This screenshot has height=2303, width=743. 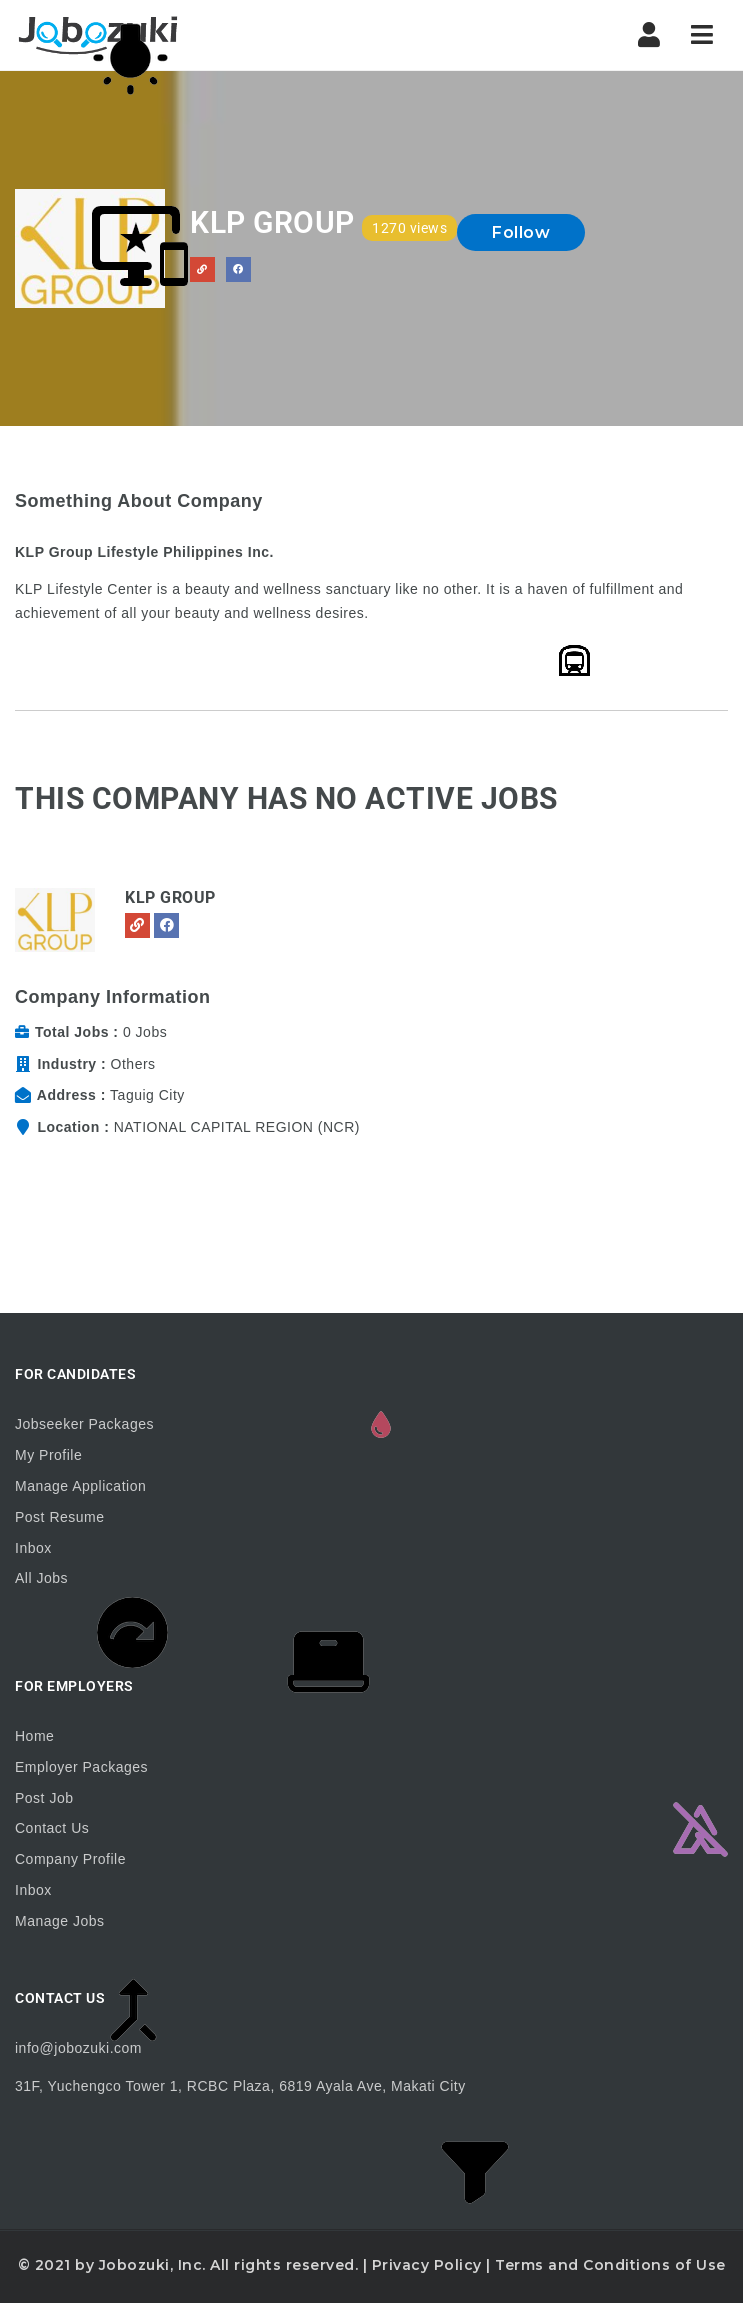 What do you see at coordinates (132, 1632) in the screenshot?
I see `skip to next scheduled task or plan` at bounding box center [132, 1632].